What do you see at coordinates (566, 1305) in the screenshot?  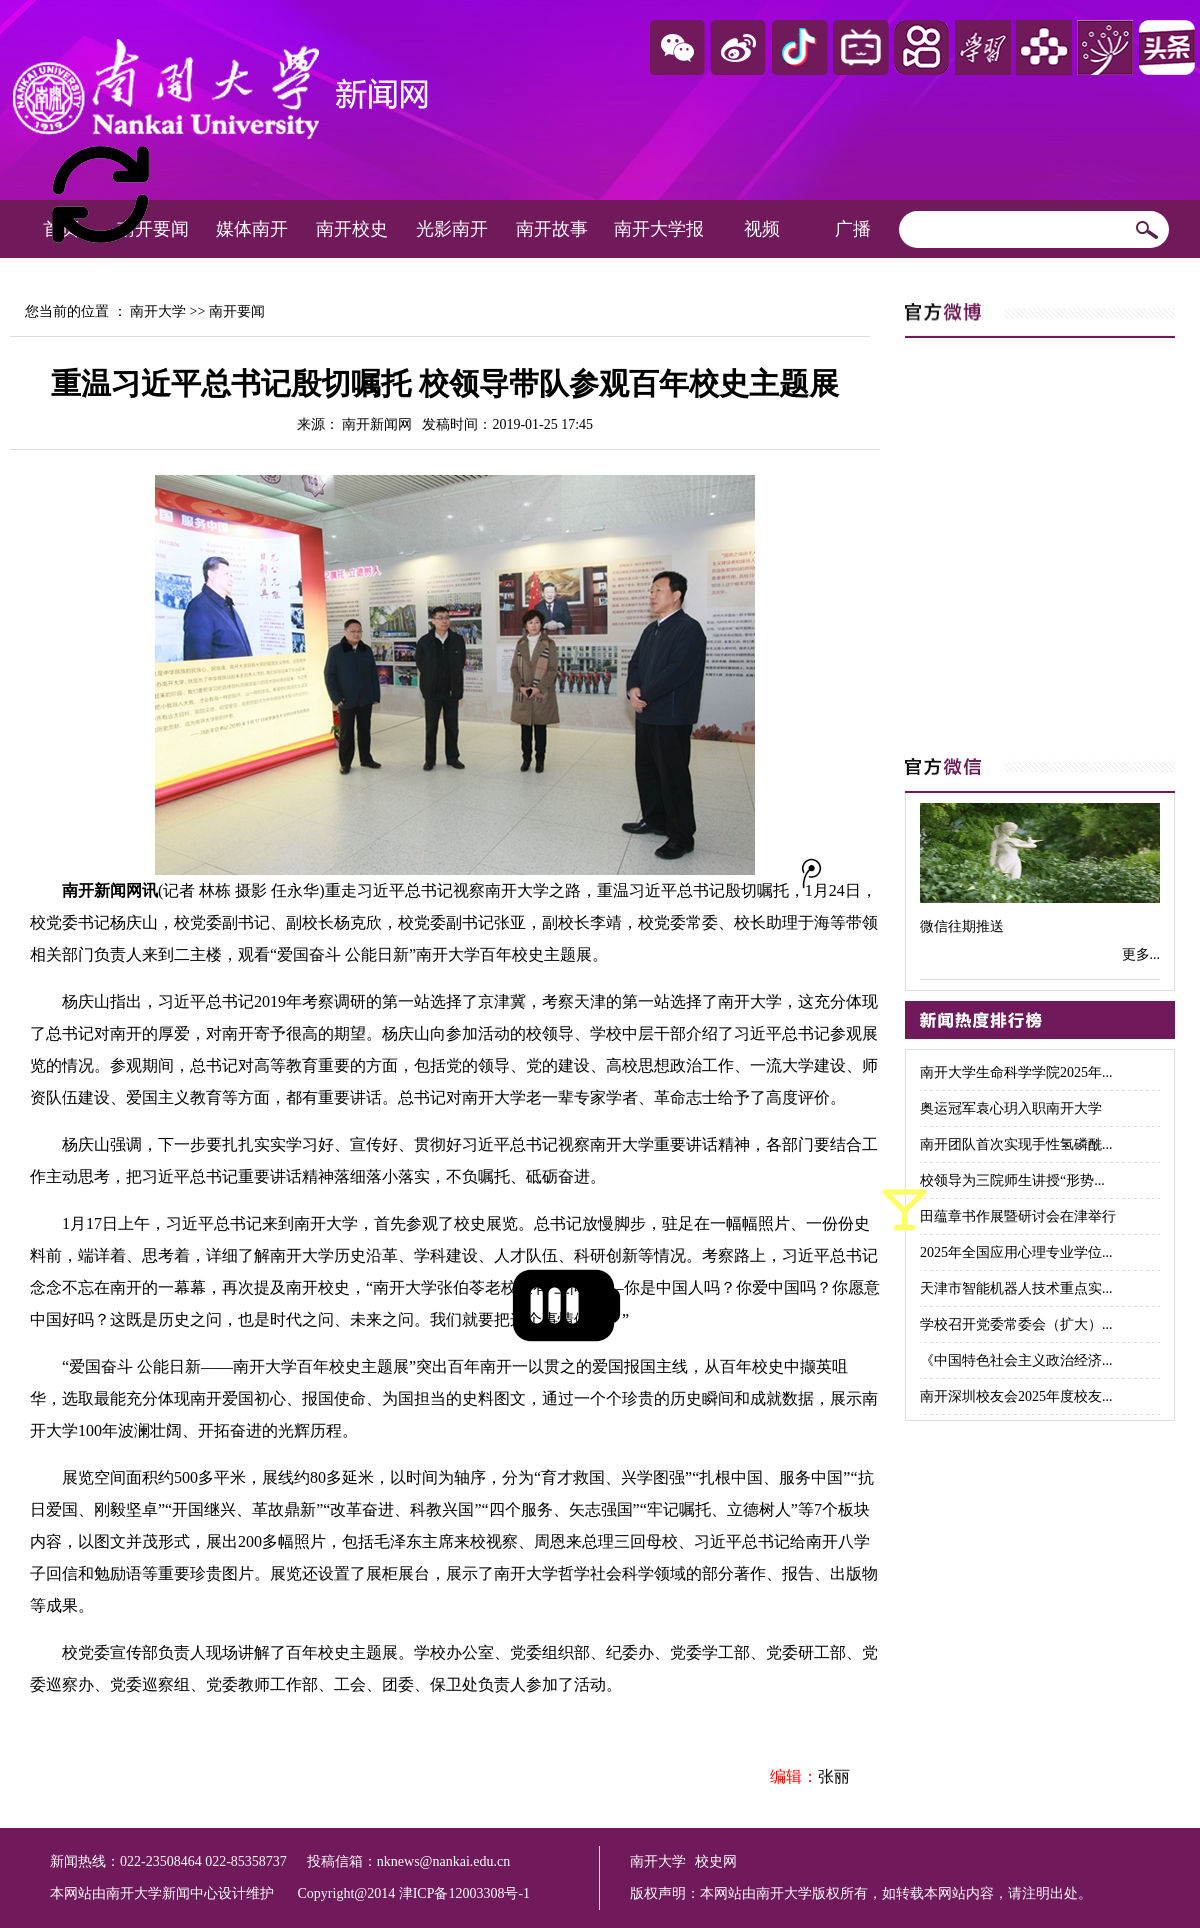 I see `indicates battery at approximately 75% charge` at bounding box center [566, 1305].